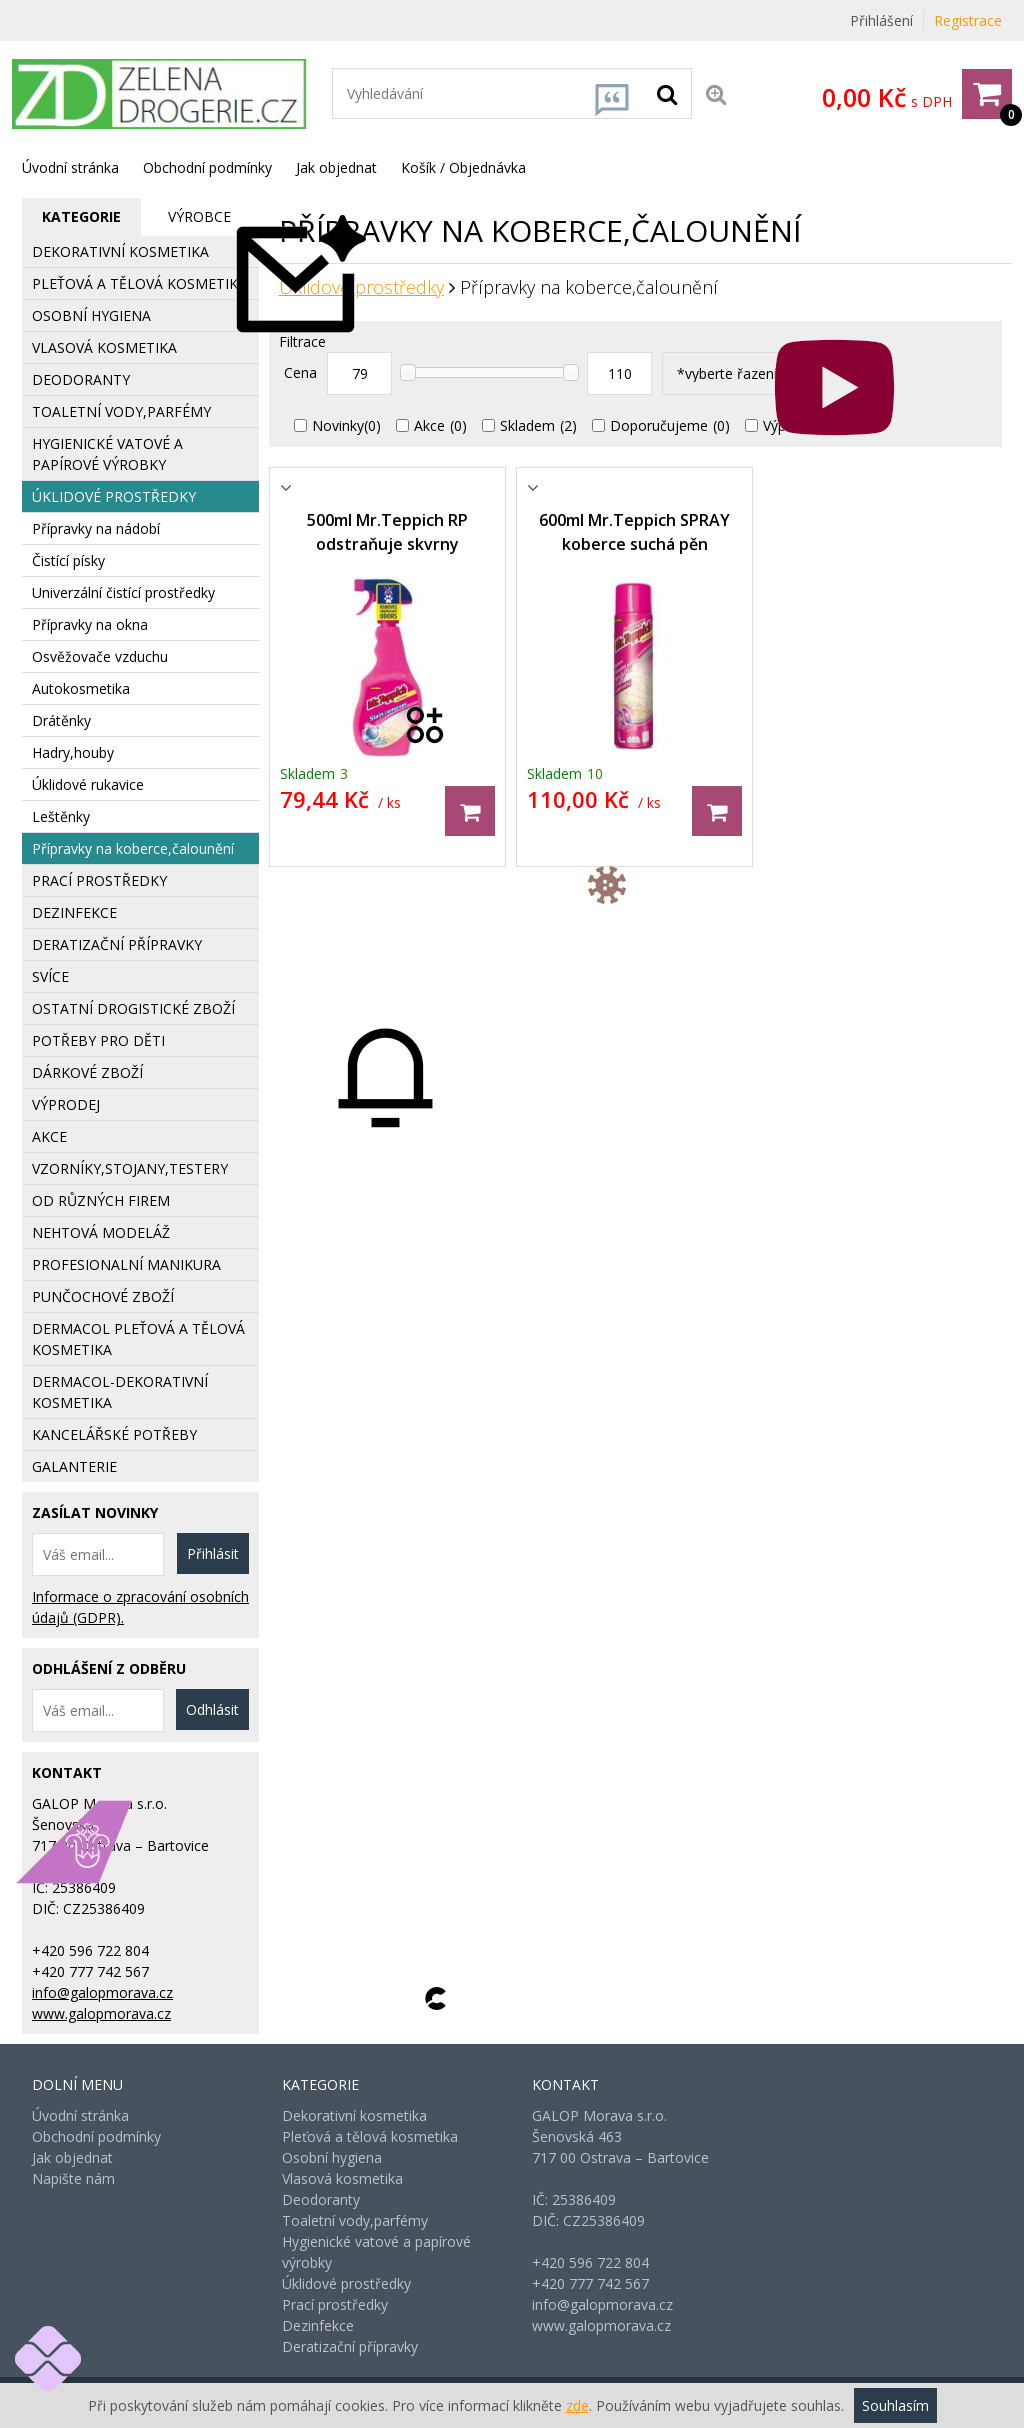  I want to click on view quoted messages or replies, so click(612, 99).